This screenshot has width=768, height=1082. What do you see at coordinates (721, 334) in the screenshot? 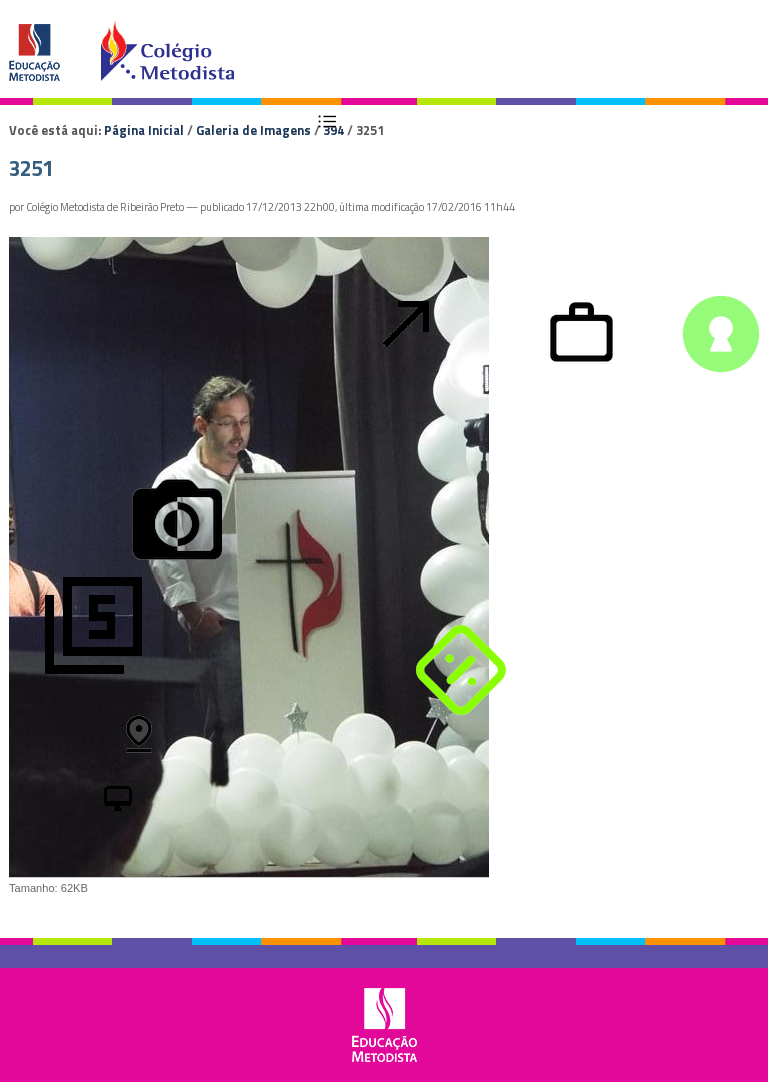
I see `access security or privacy settings` at bounding box center [721, 334].